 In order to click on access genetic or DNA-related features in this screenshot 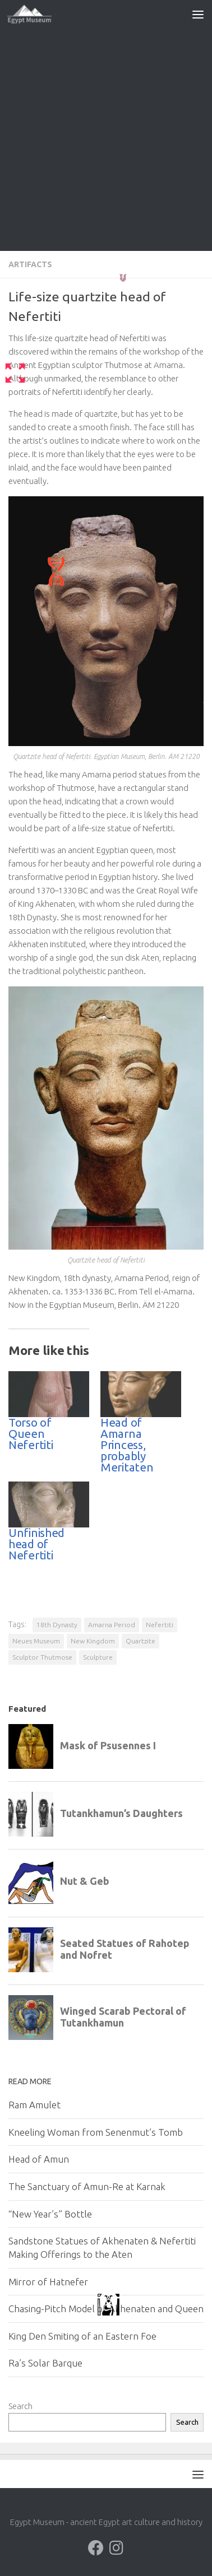, I will do `click(56, 571)`.